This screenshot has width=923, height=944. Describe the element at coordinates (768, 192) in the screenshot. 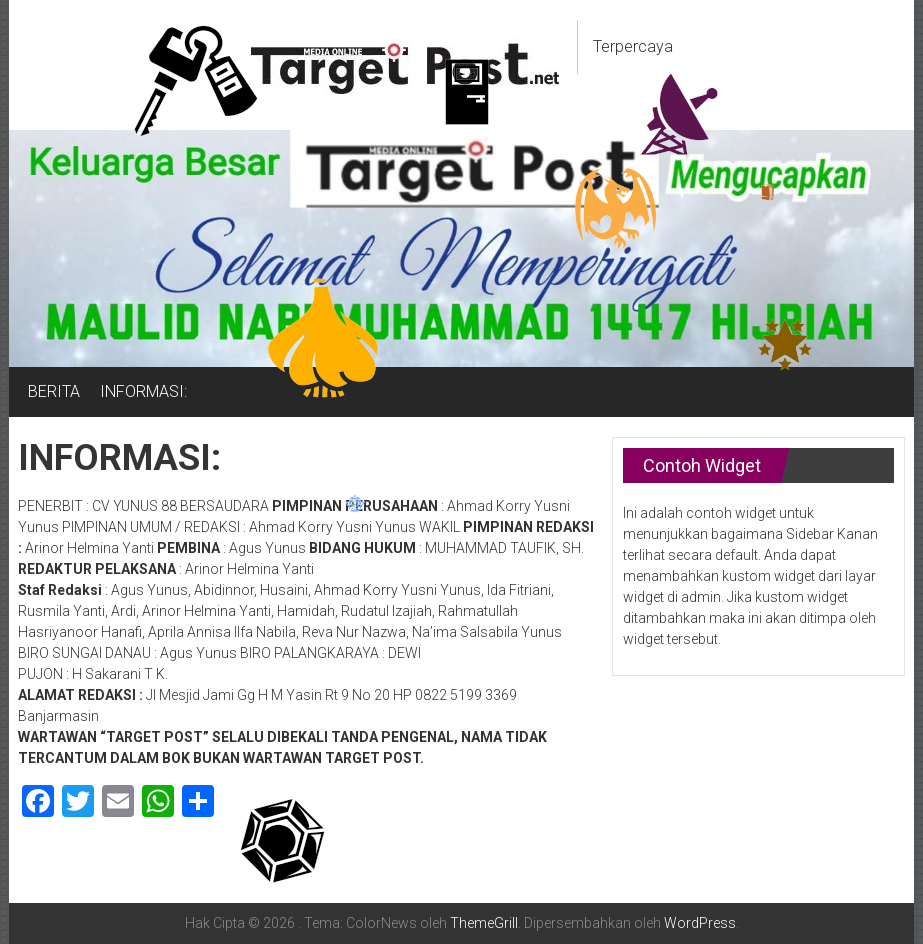

I see `view your shopping bag contents` at that location.